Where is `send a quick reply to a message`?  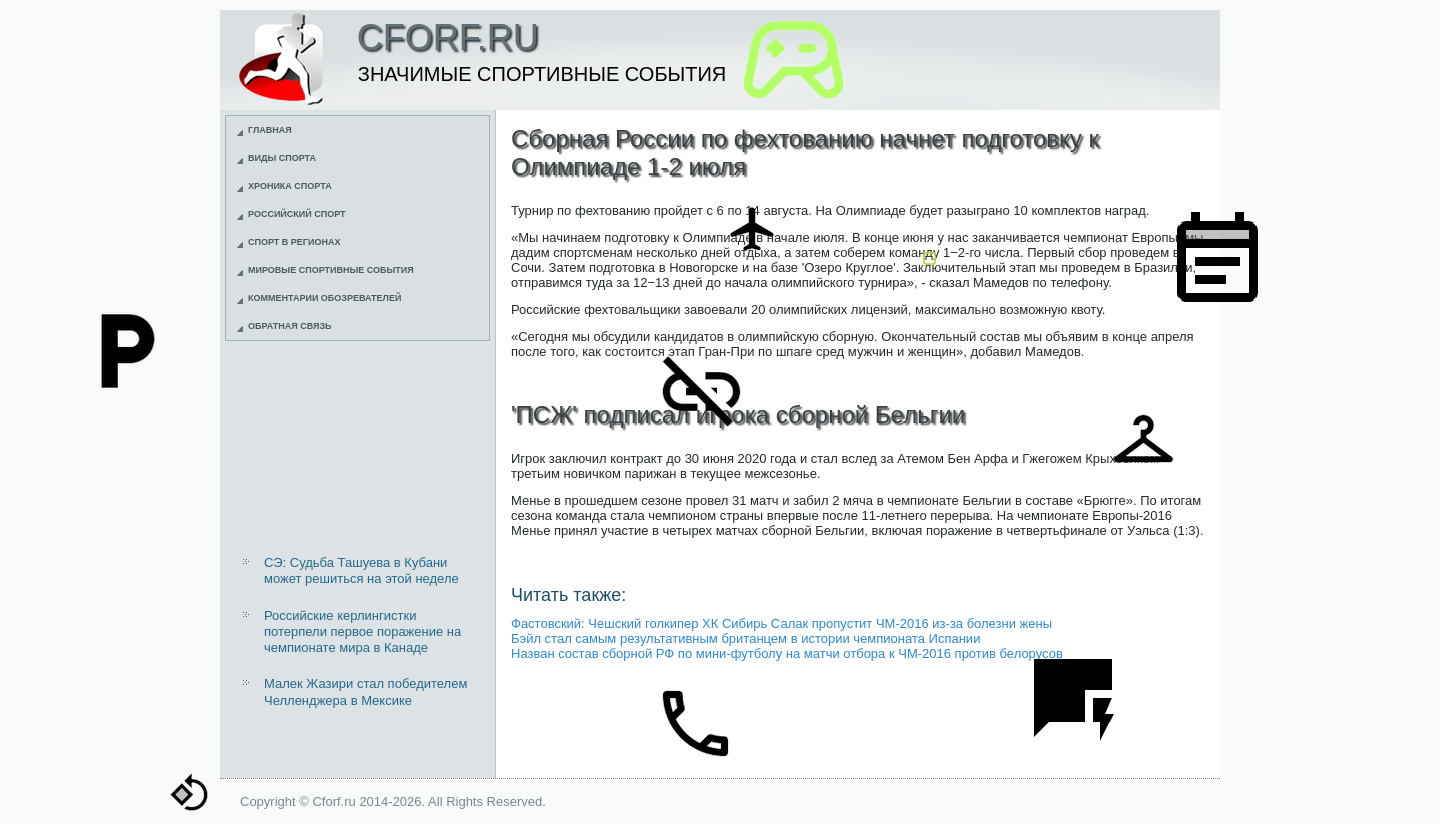
send a quick reply to a message is located at coordinates (1073, 698).